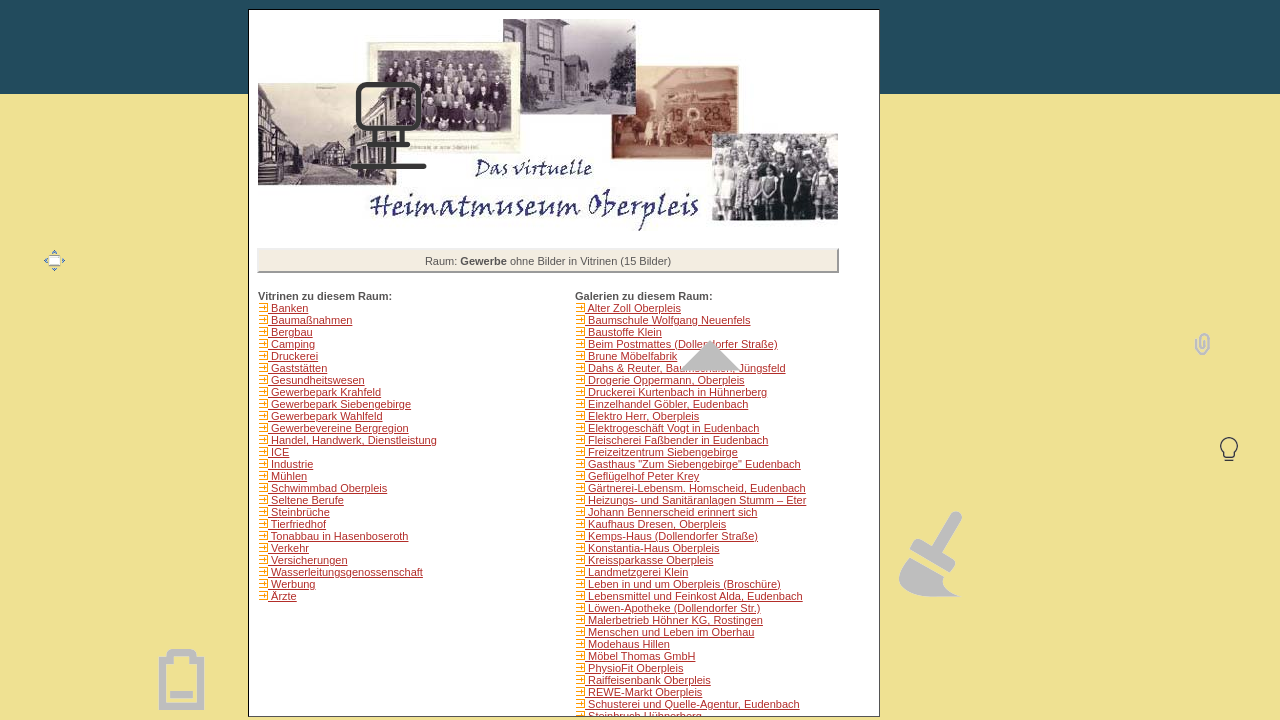 This screenshot has height=720, width=1280. What do you see at coordinates (710, 358) in the screenshot?
I see `scroll or pan upward` at bounding box center [710, 358].